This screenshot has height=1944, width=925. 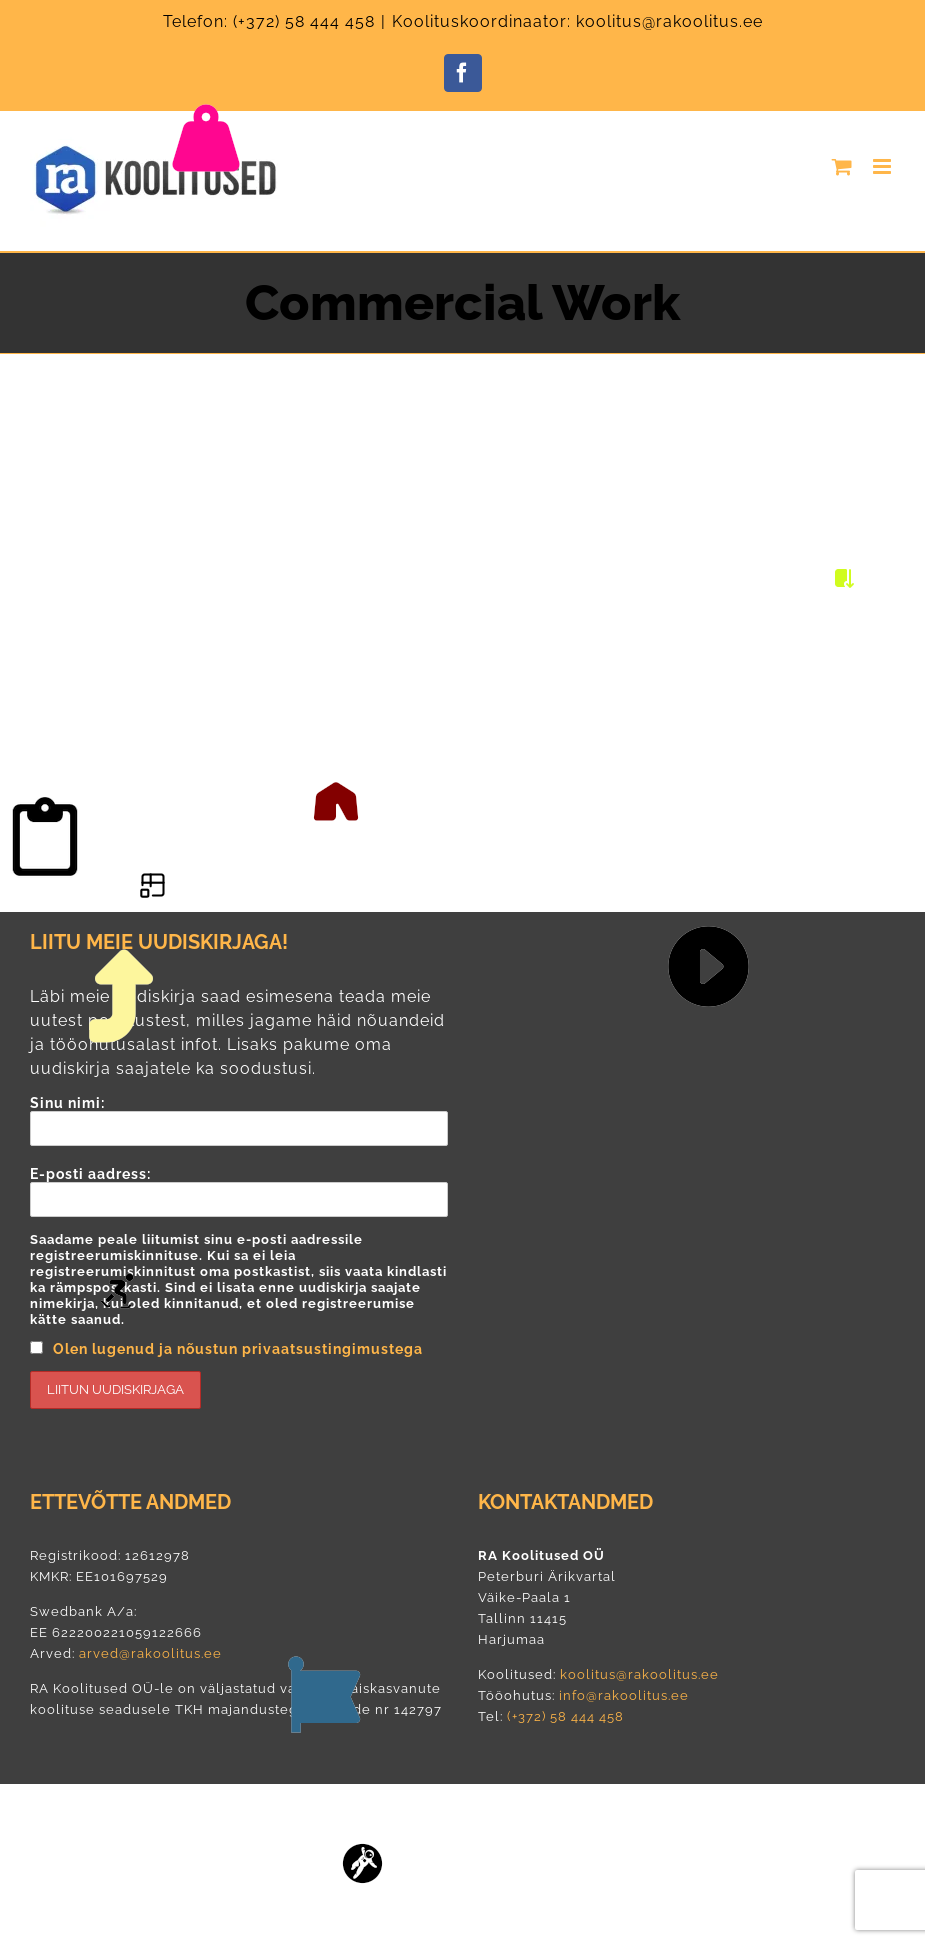 I want to click on access ice skating activities or locations, so click(x=118, y=1291).